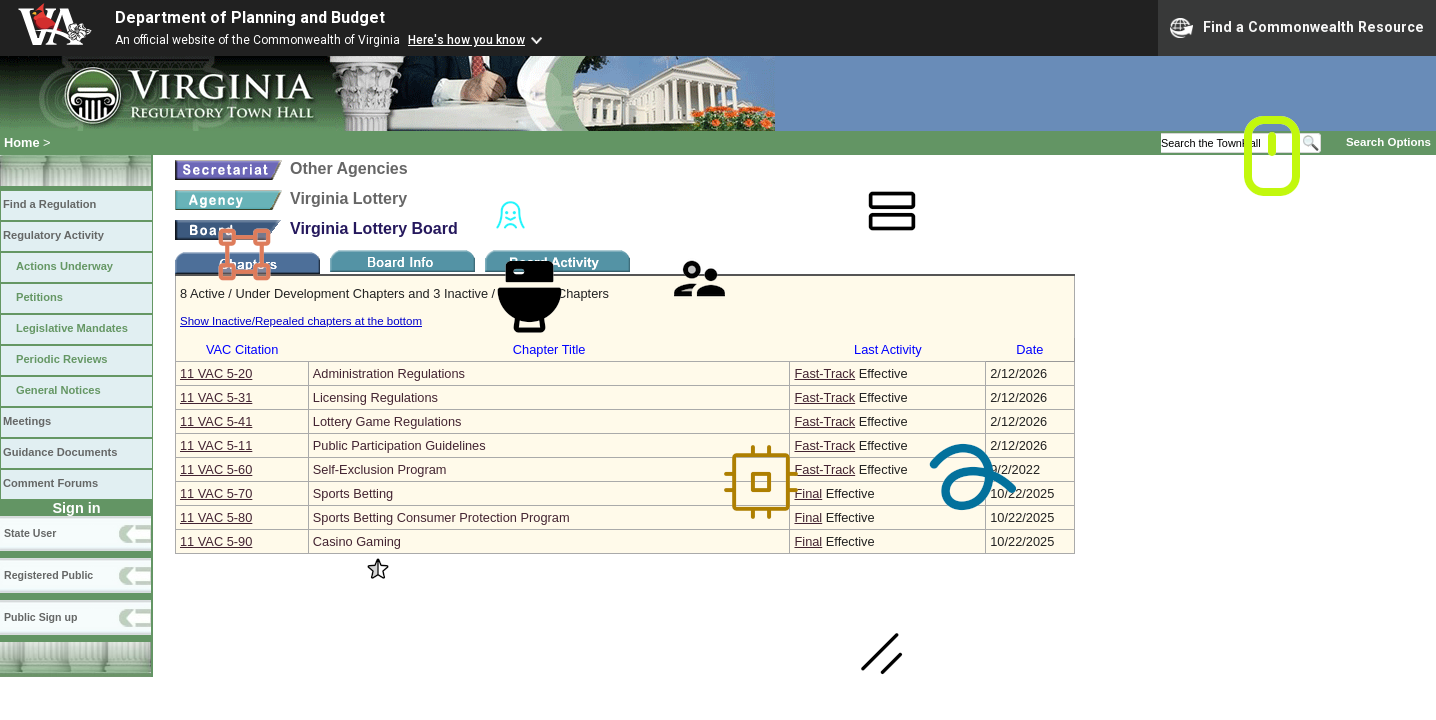  Describe the element at coordinates (882, 654) in the screenshot. I see `indicates a count or tally of two items` at that location.